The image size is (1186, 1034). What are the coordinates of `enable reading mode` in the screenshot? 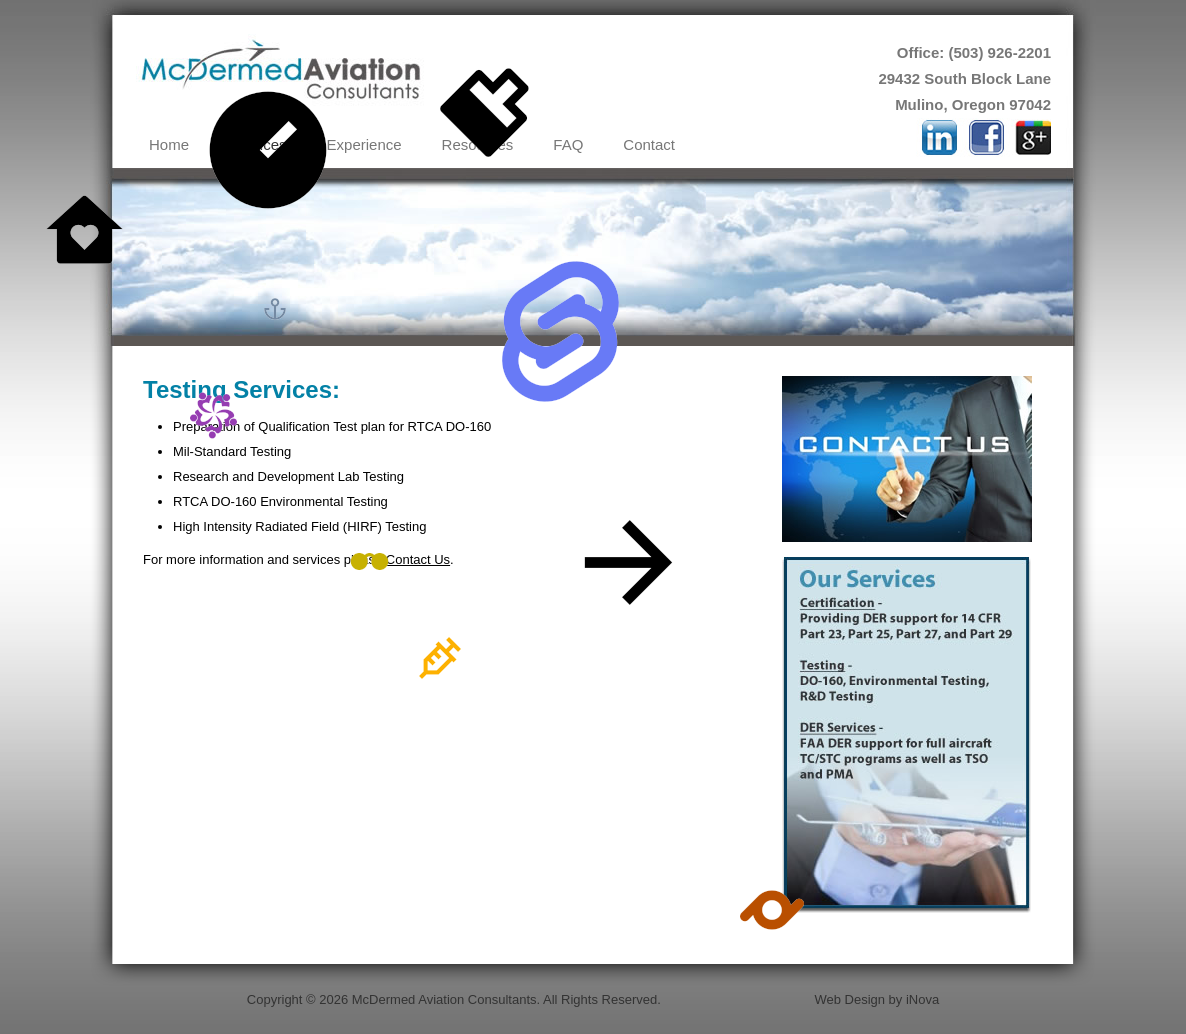 It's located at (369, 561).